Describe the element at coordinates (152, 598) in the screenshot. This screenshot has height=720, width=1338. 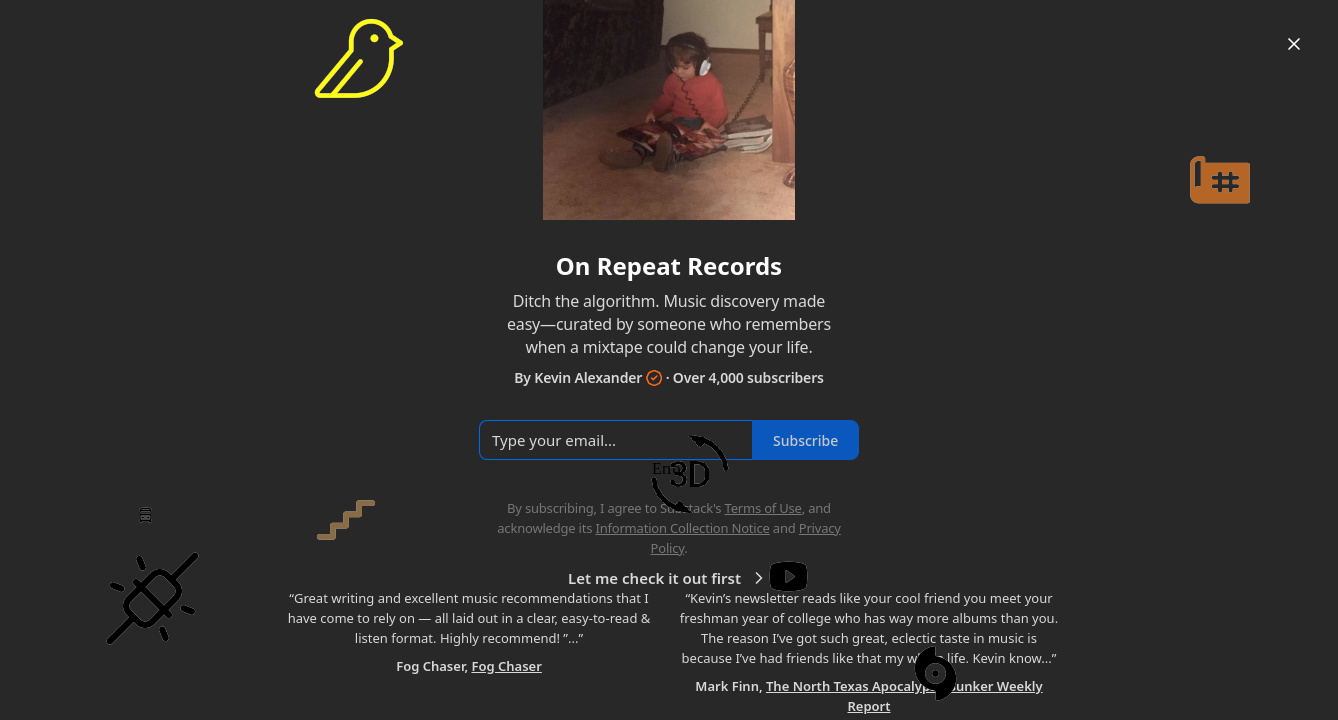
I see `indicates an active connection or paired devices` at that location.